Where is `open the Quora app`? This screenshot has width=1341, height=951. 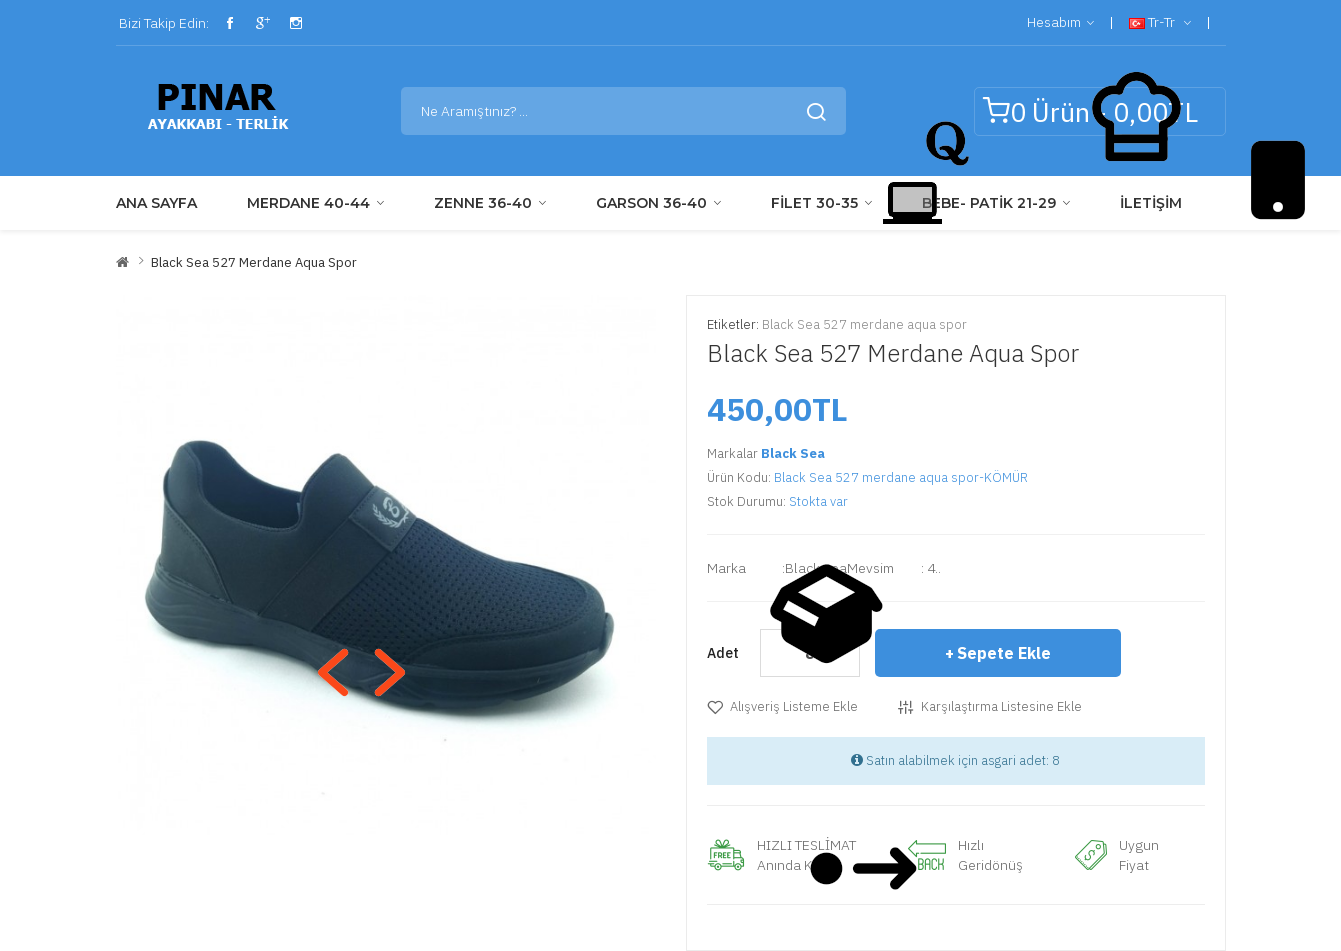
open the Quora app is located at coordinates (947, 143).